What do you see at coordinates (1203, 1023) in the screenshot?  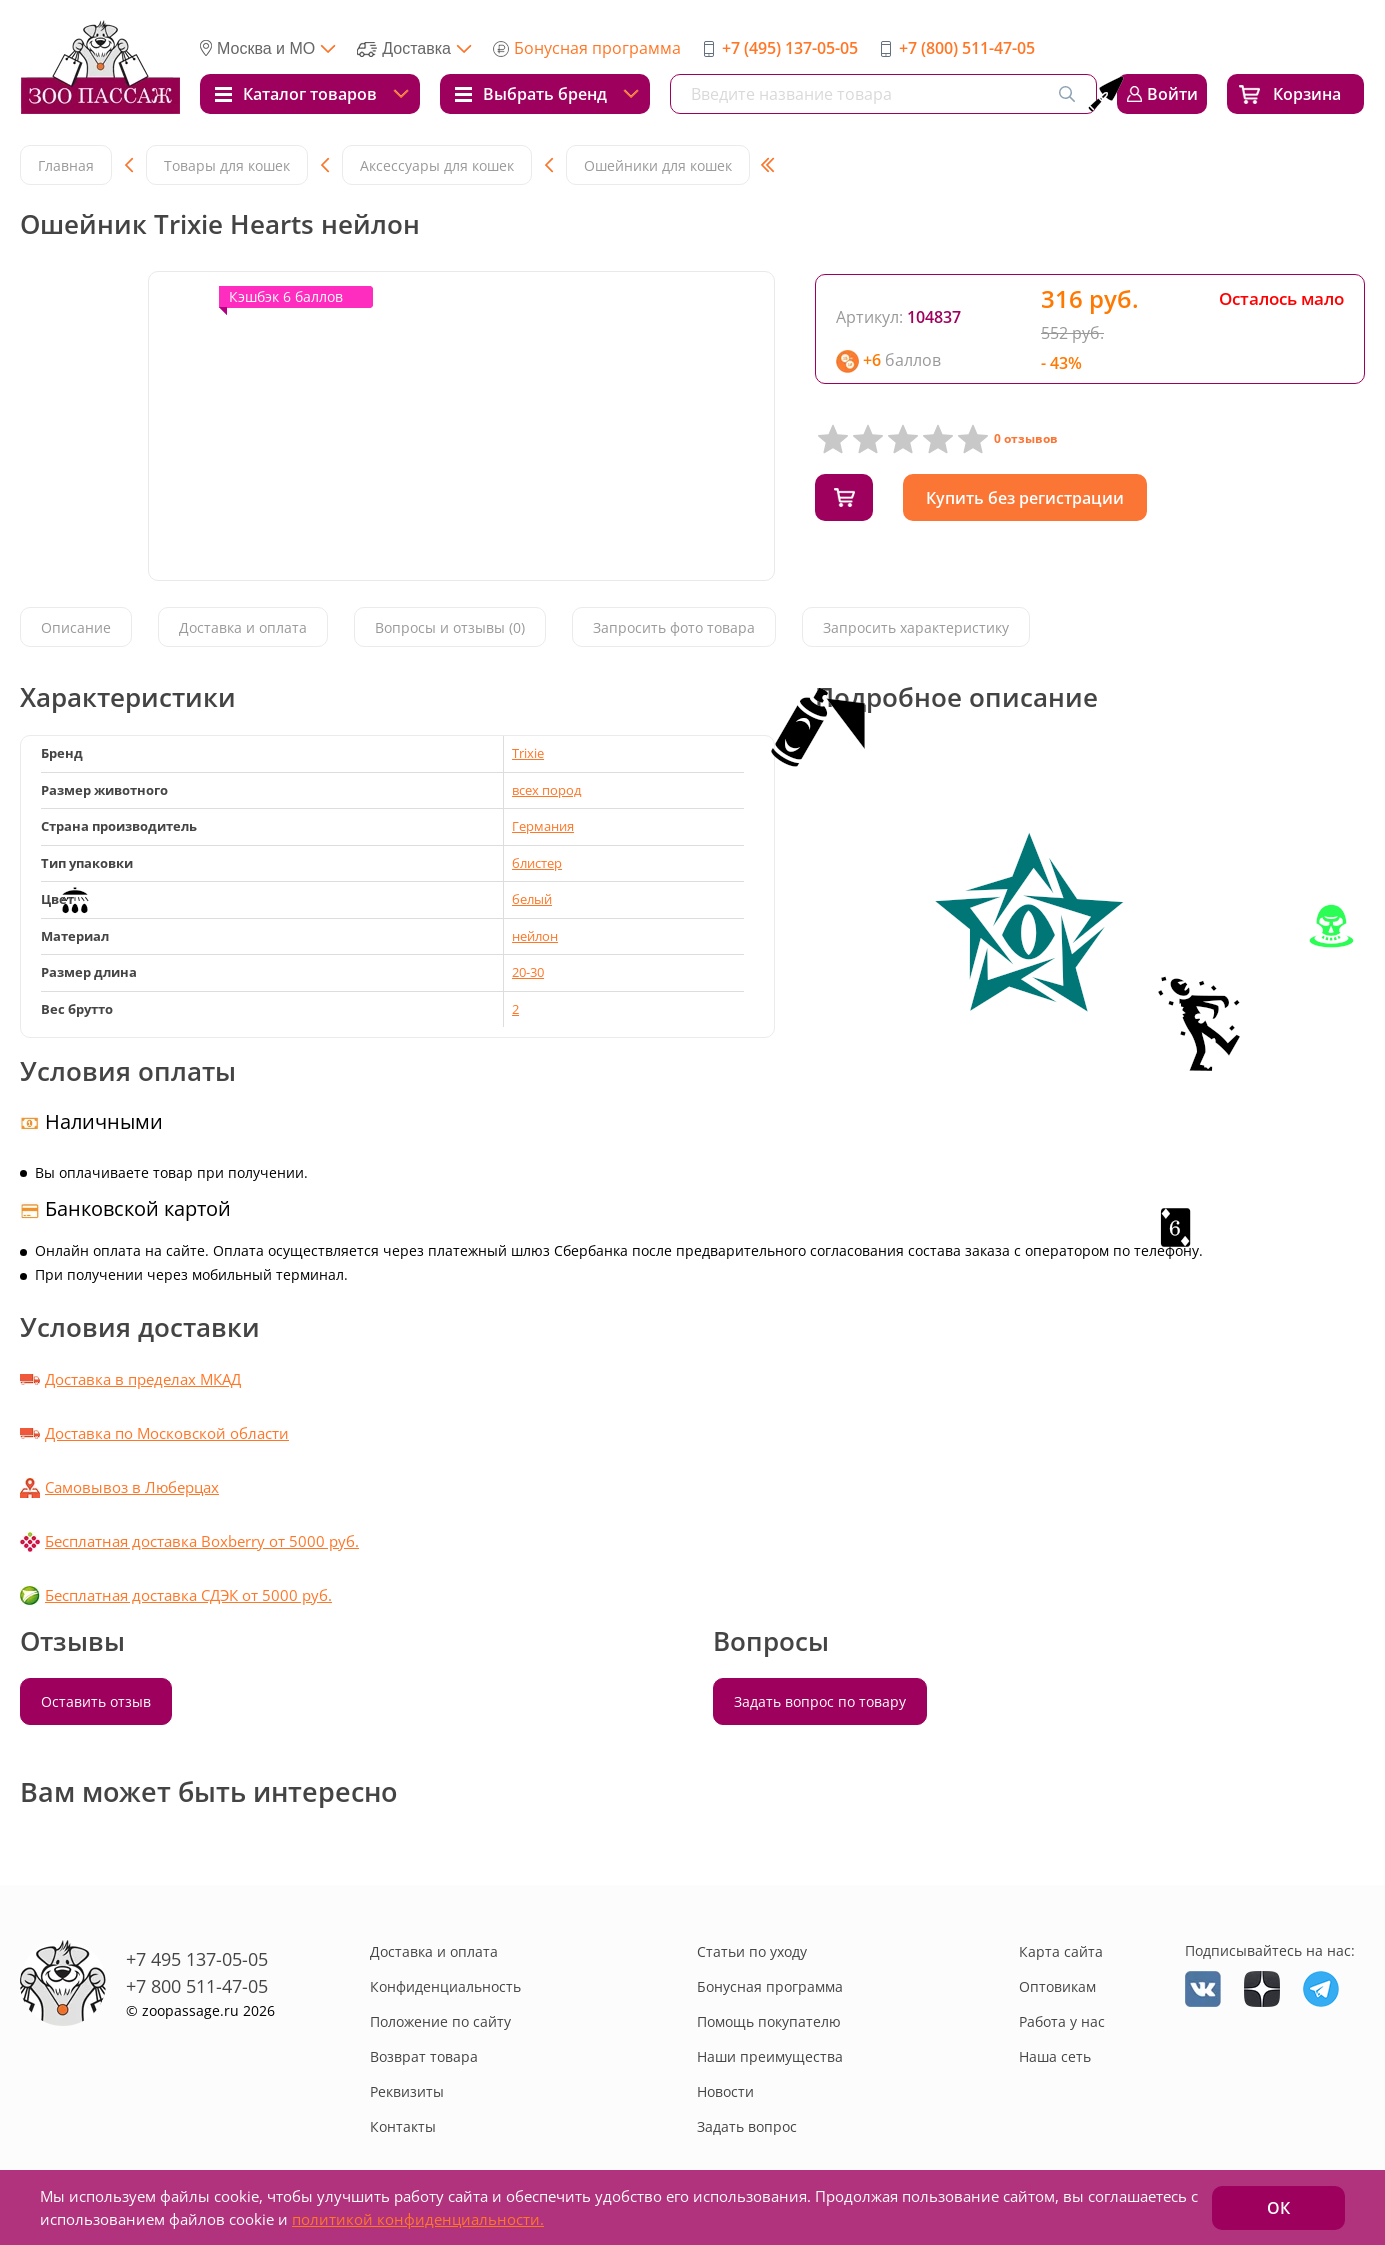 I see `zombie enemy or character type in a game` at bounding box center [1203, 1023].